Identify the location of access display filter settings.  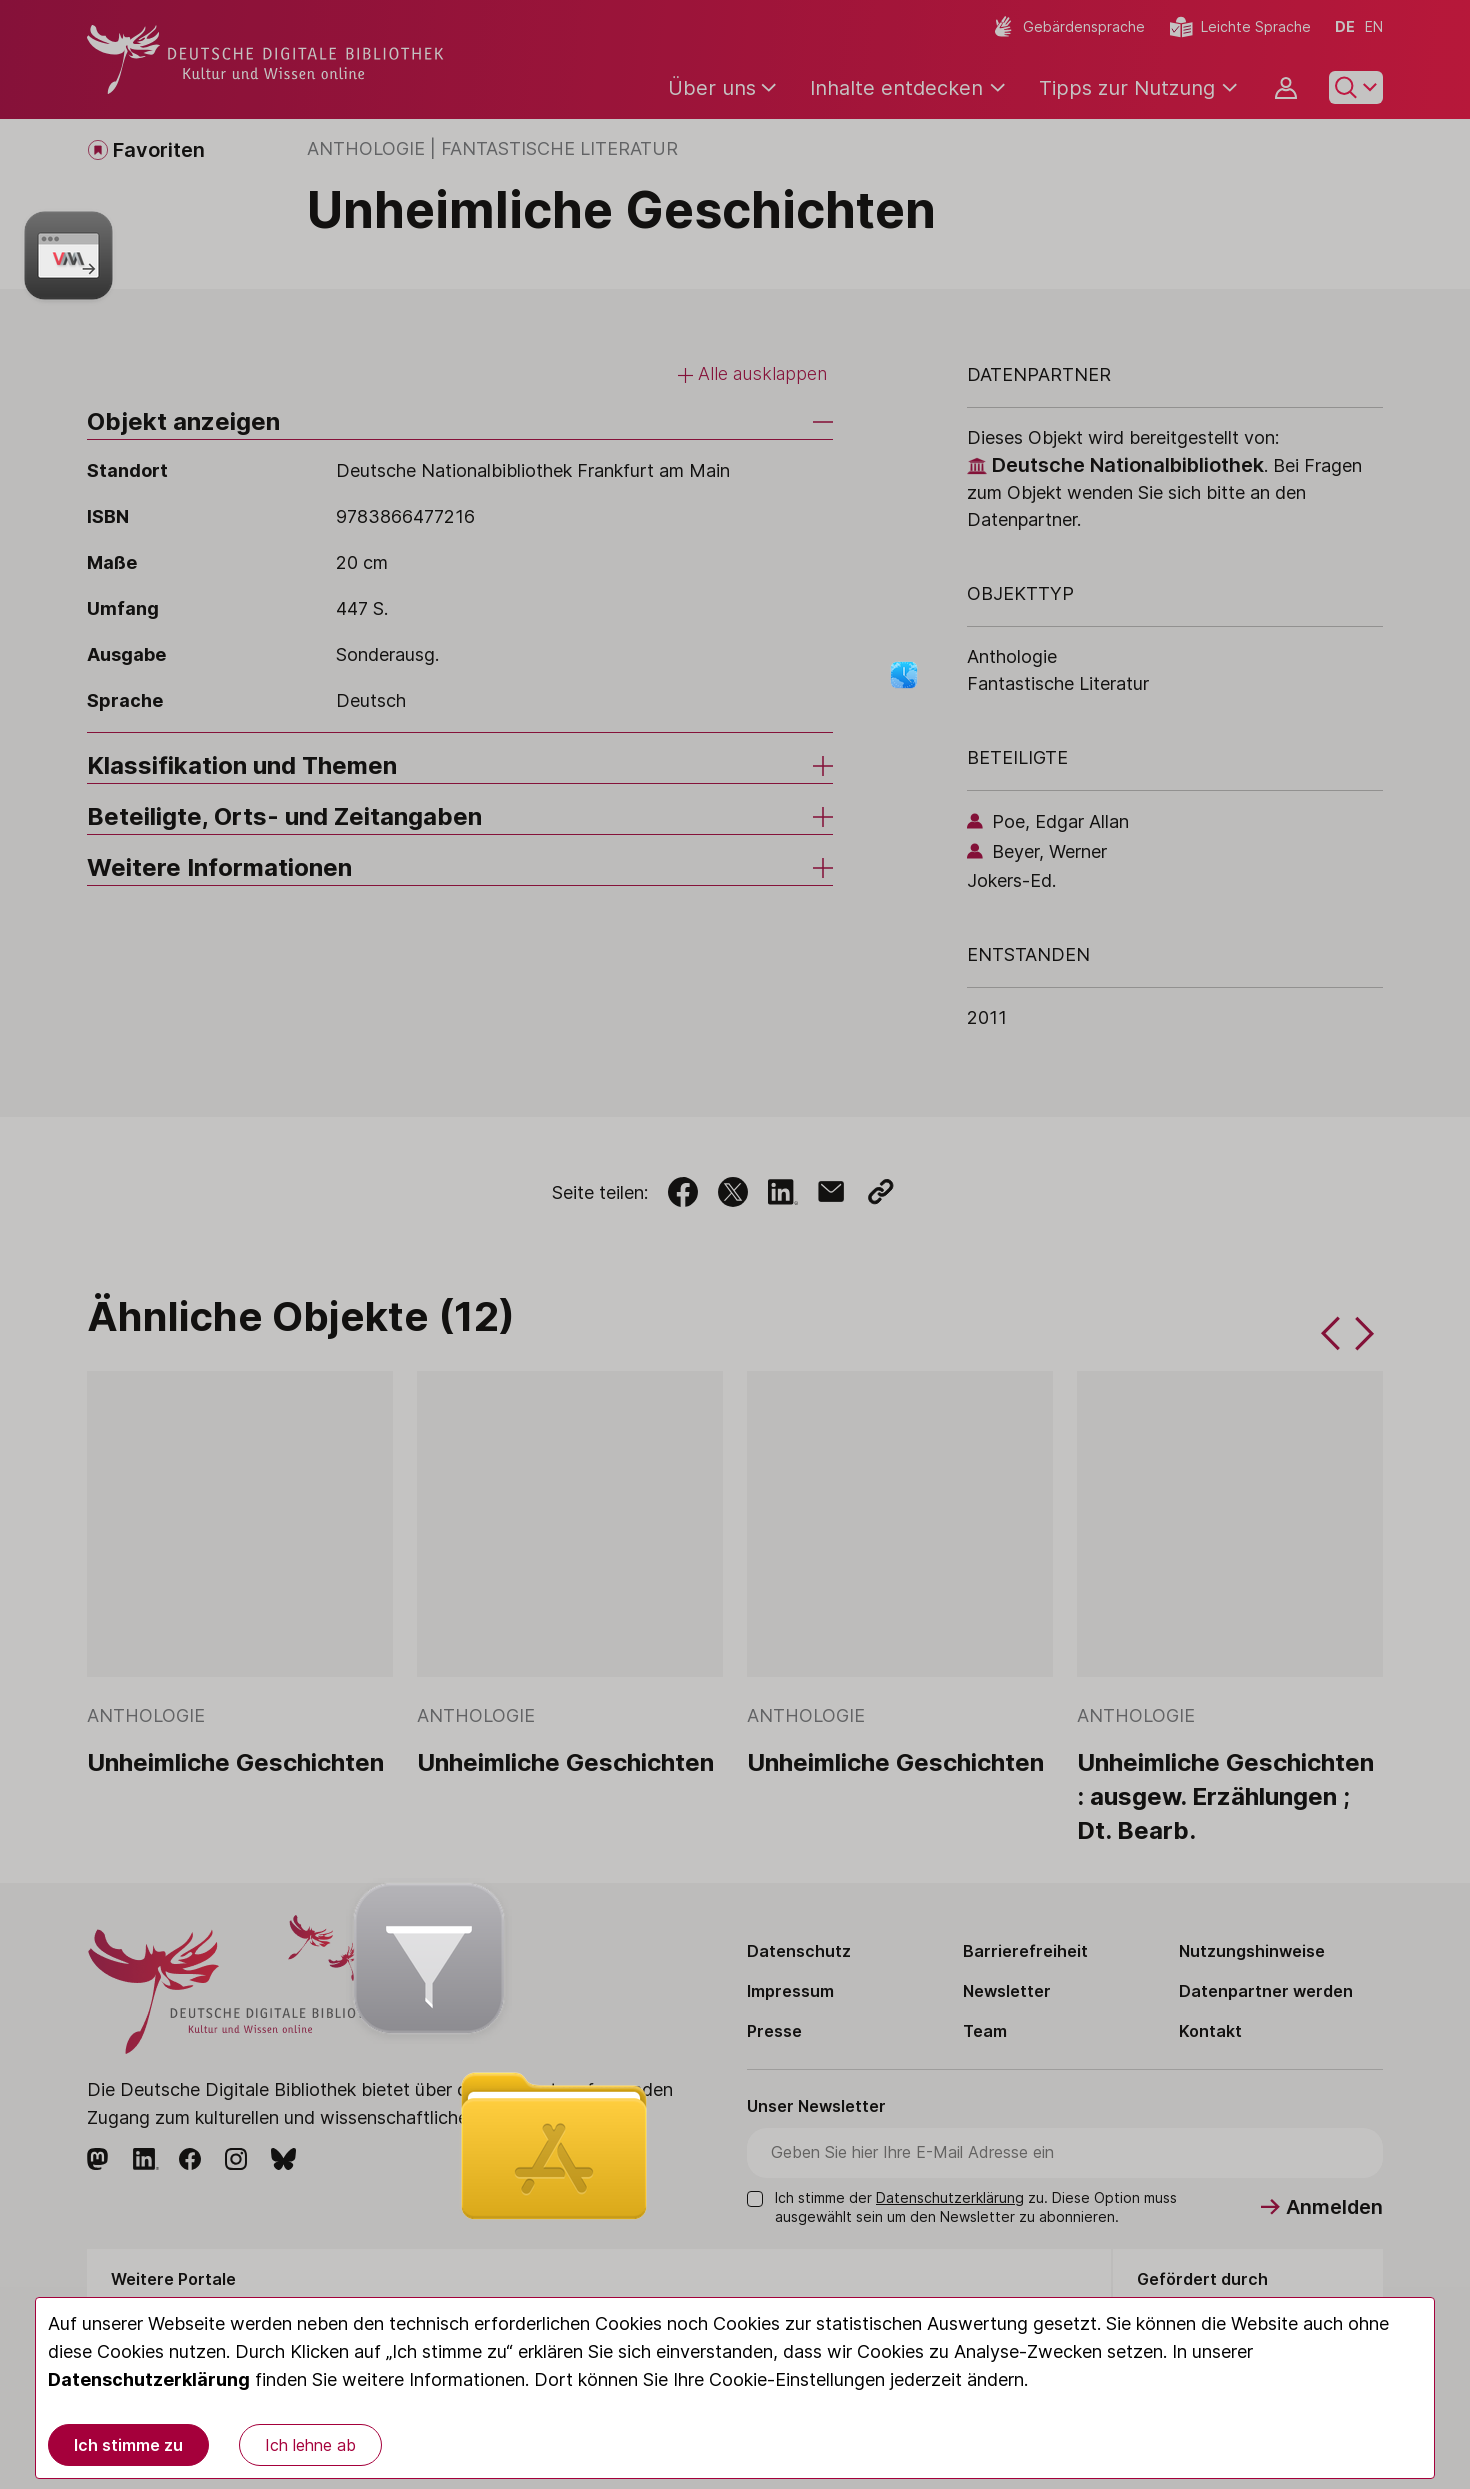
(429, 1961).